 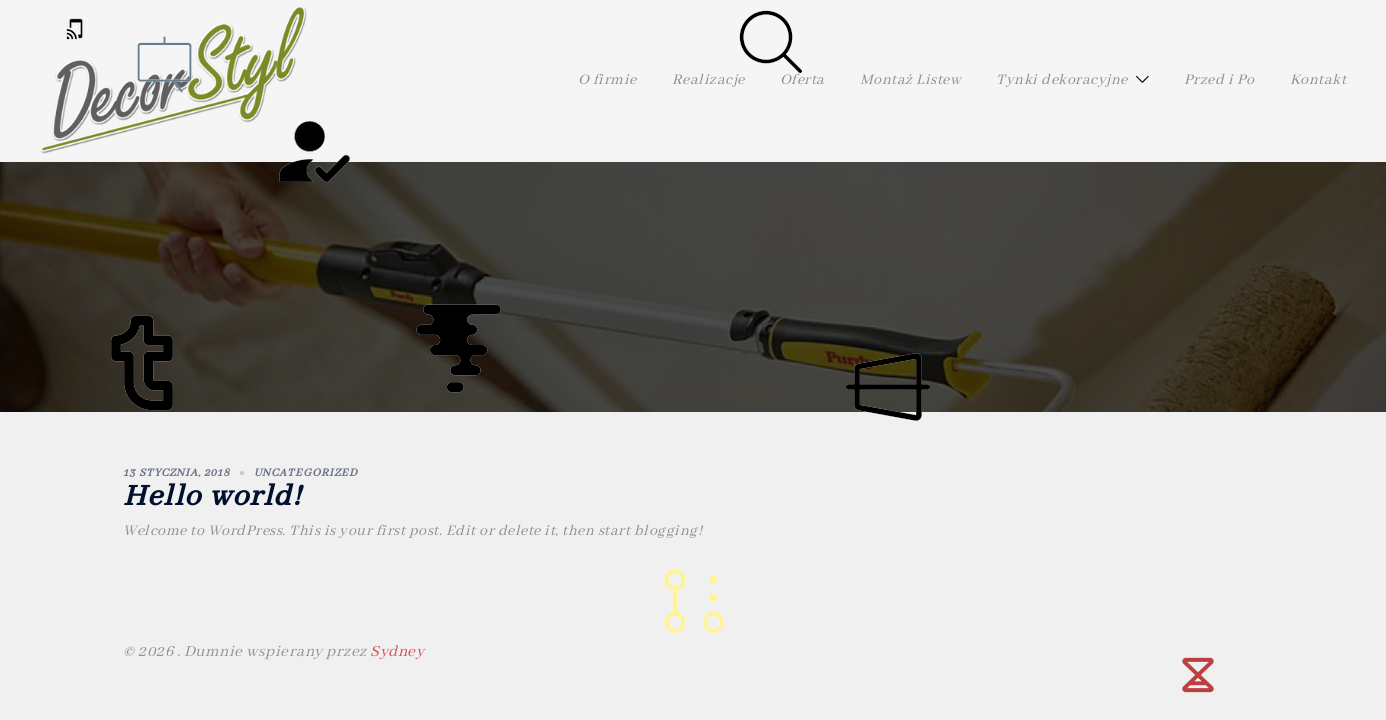 What do you see at coordinates (164, 65) in the screenshot?
I see `start or view a presentation` at bounding box center [164, 65].